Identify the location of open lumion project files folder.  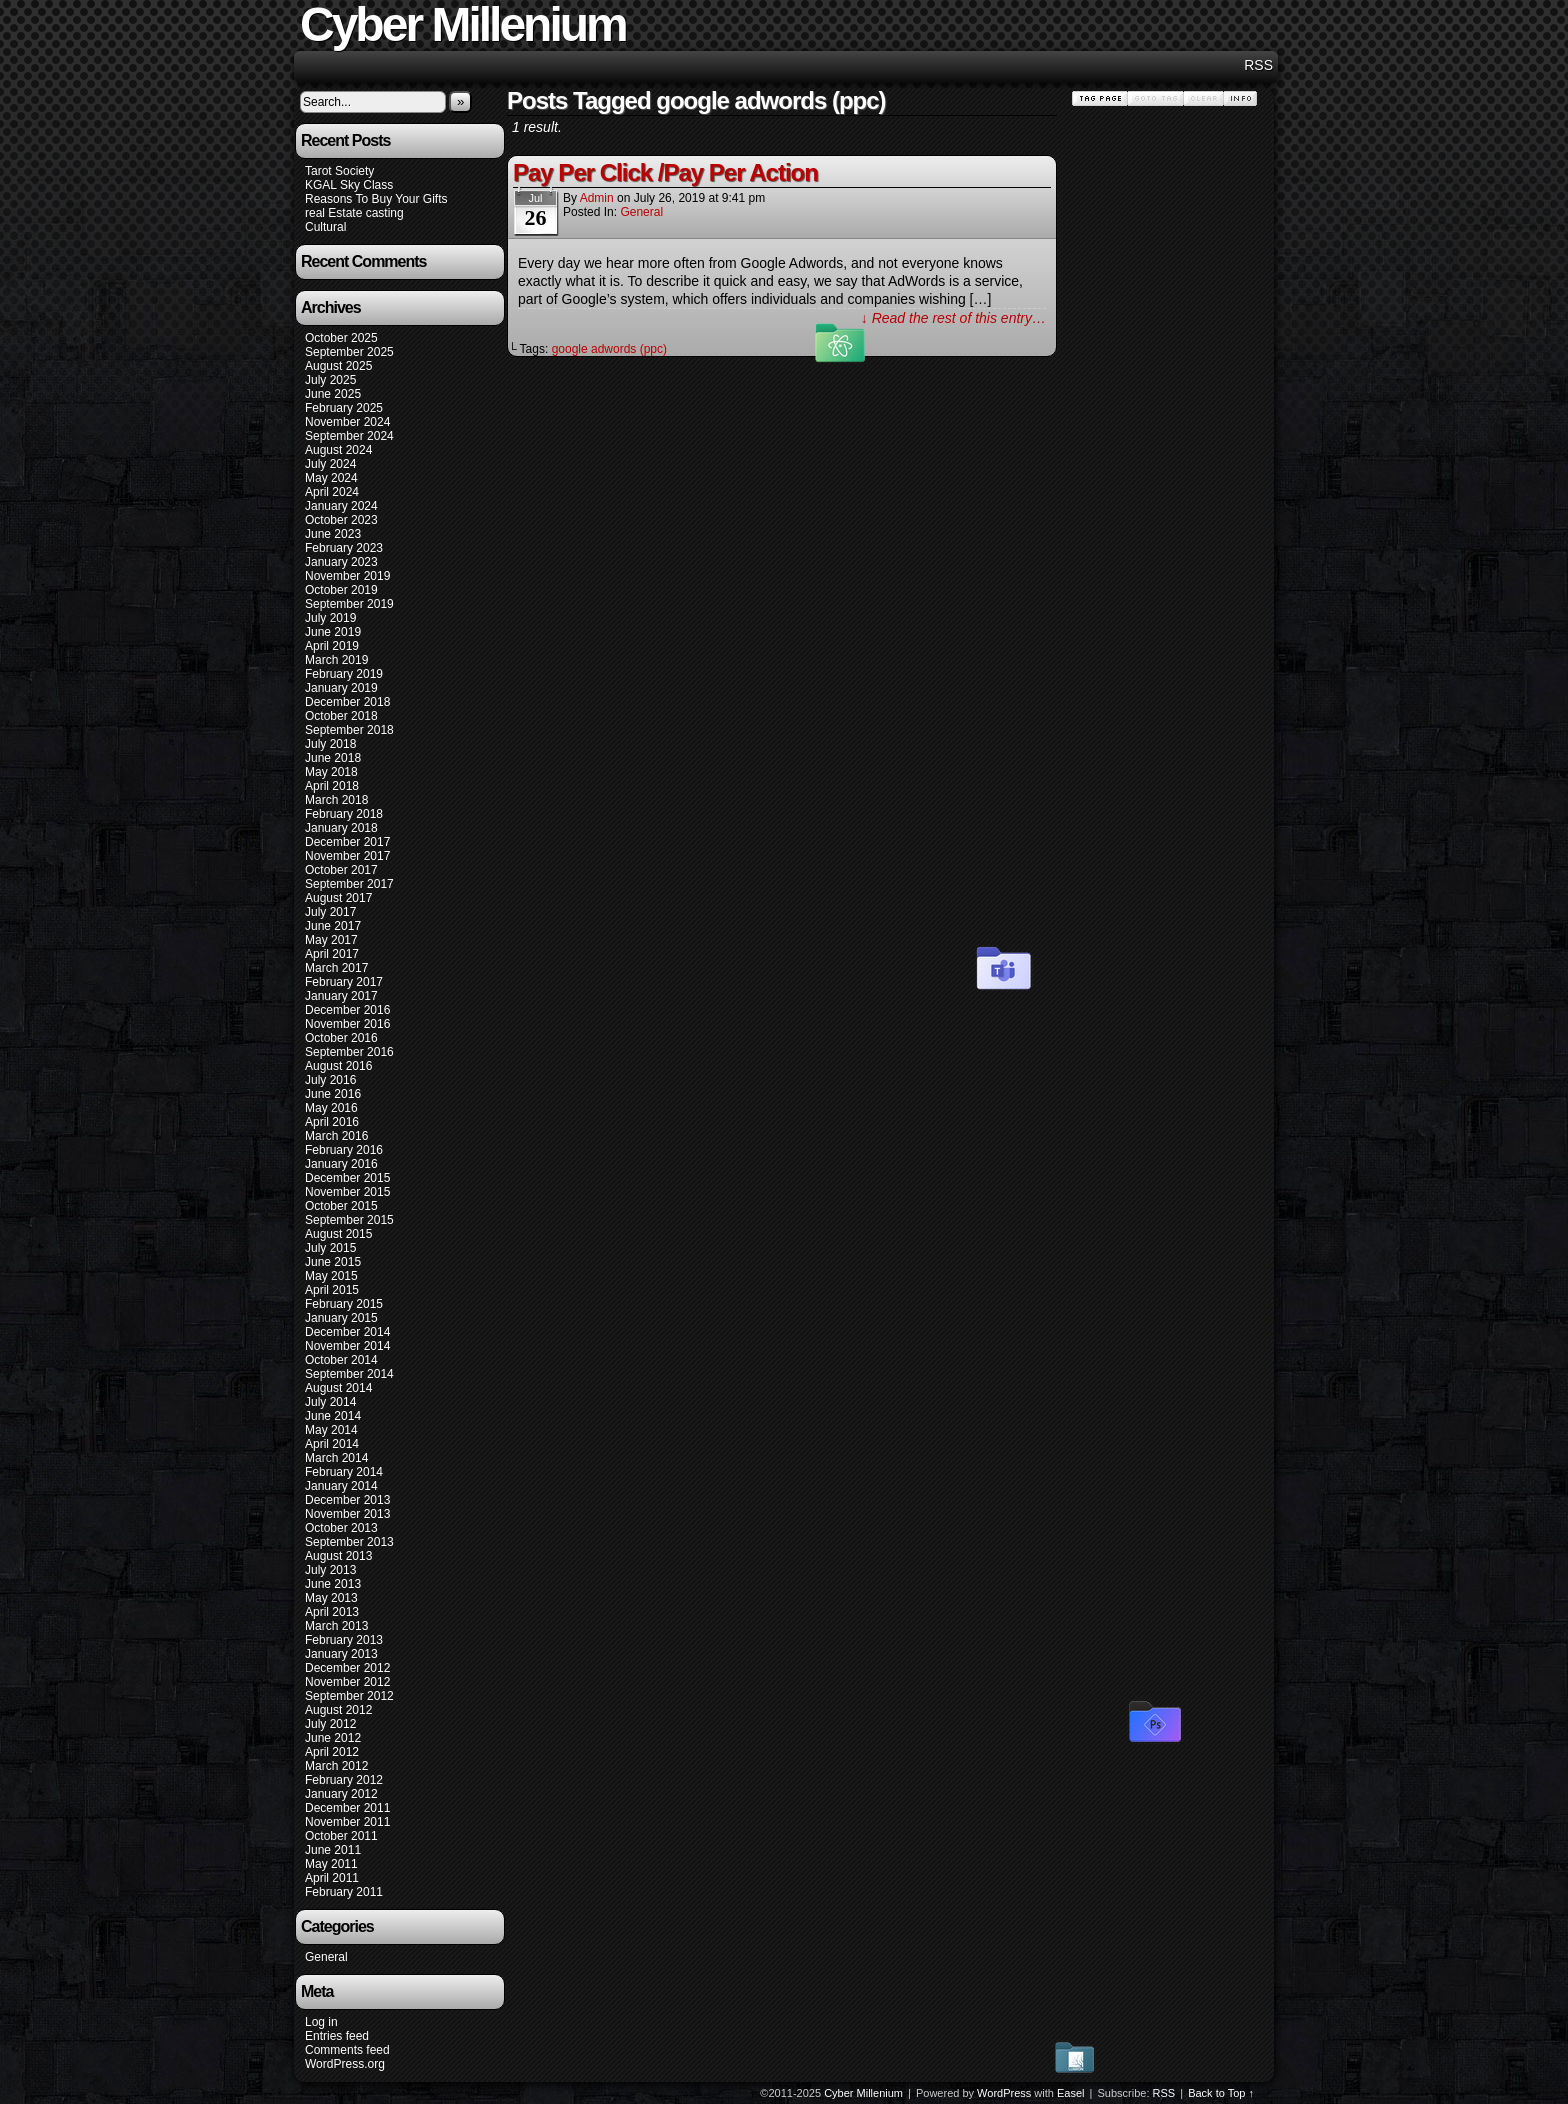
(1074, 2058).